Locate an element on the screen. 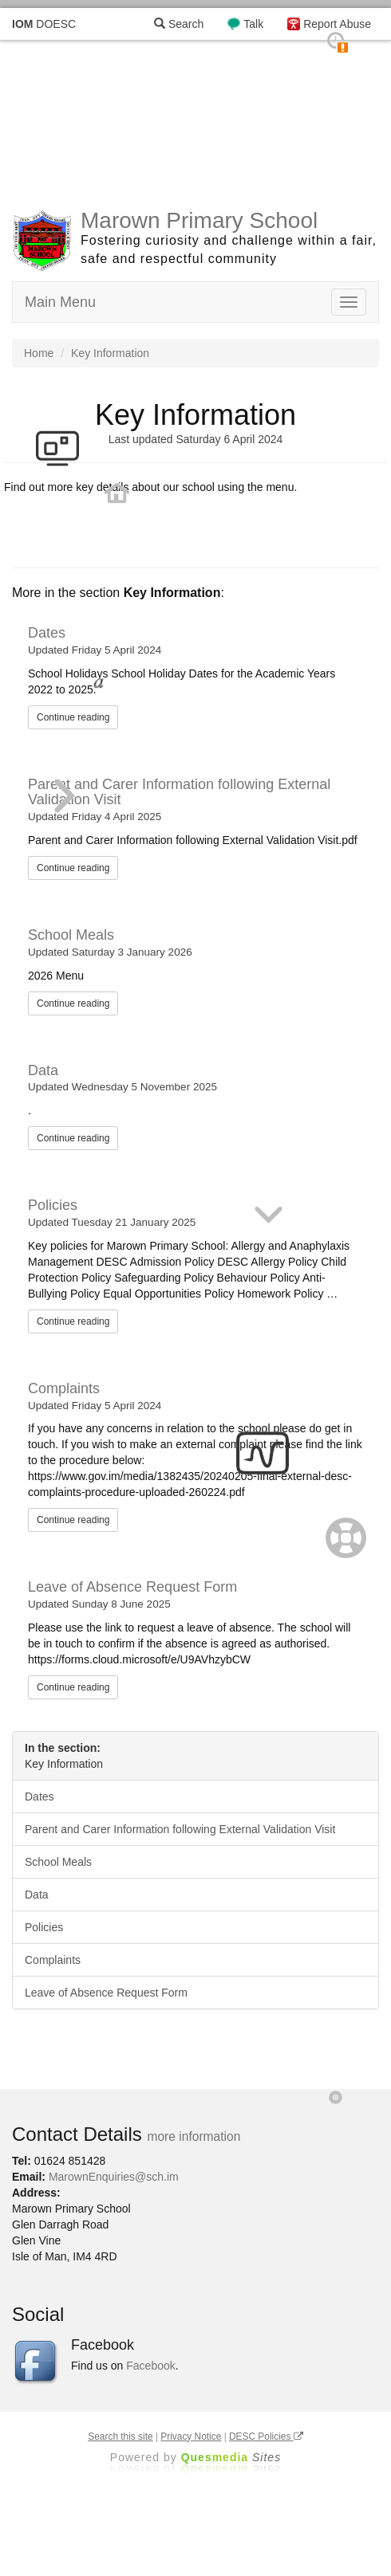 The width and height of the screenshot is (391, 2576). open help documentation is located at coordinates (346, 1537).